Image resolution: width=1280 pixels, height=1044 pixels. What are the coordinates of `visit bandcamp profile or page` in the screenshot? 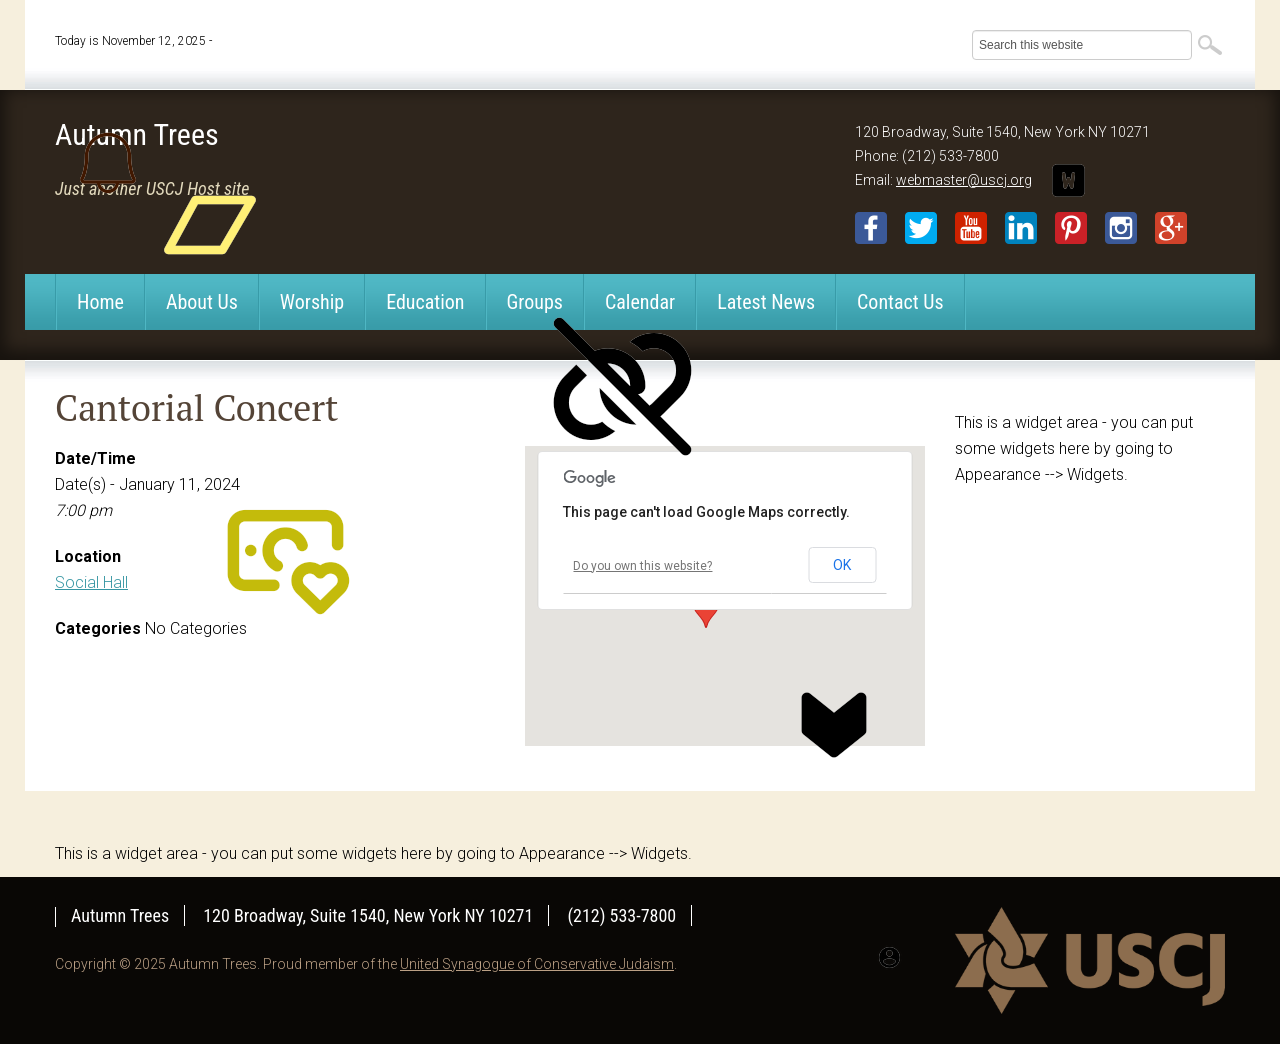 It's located at (210, 225).